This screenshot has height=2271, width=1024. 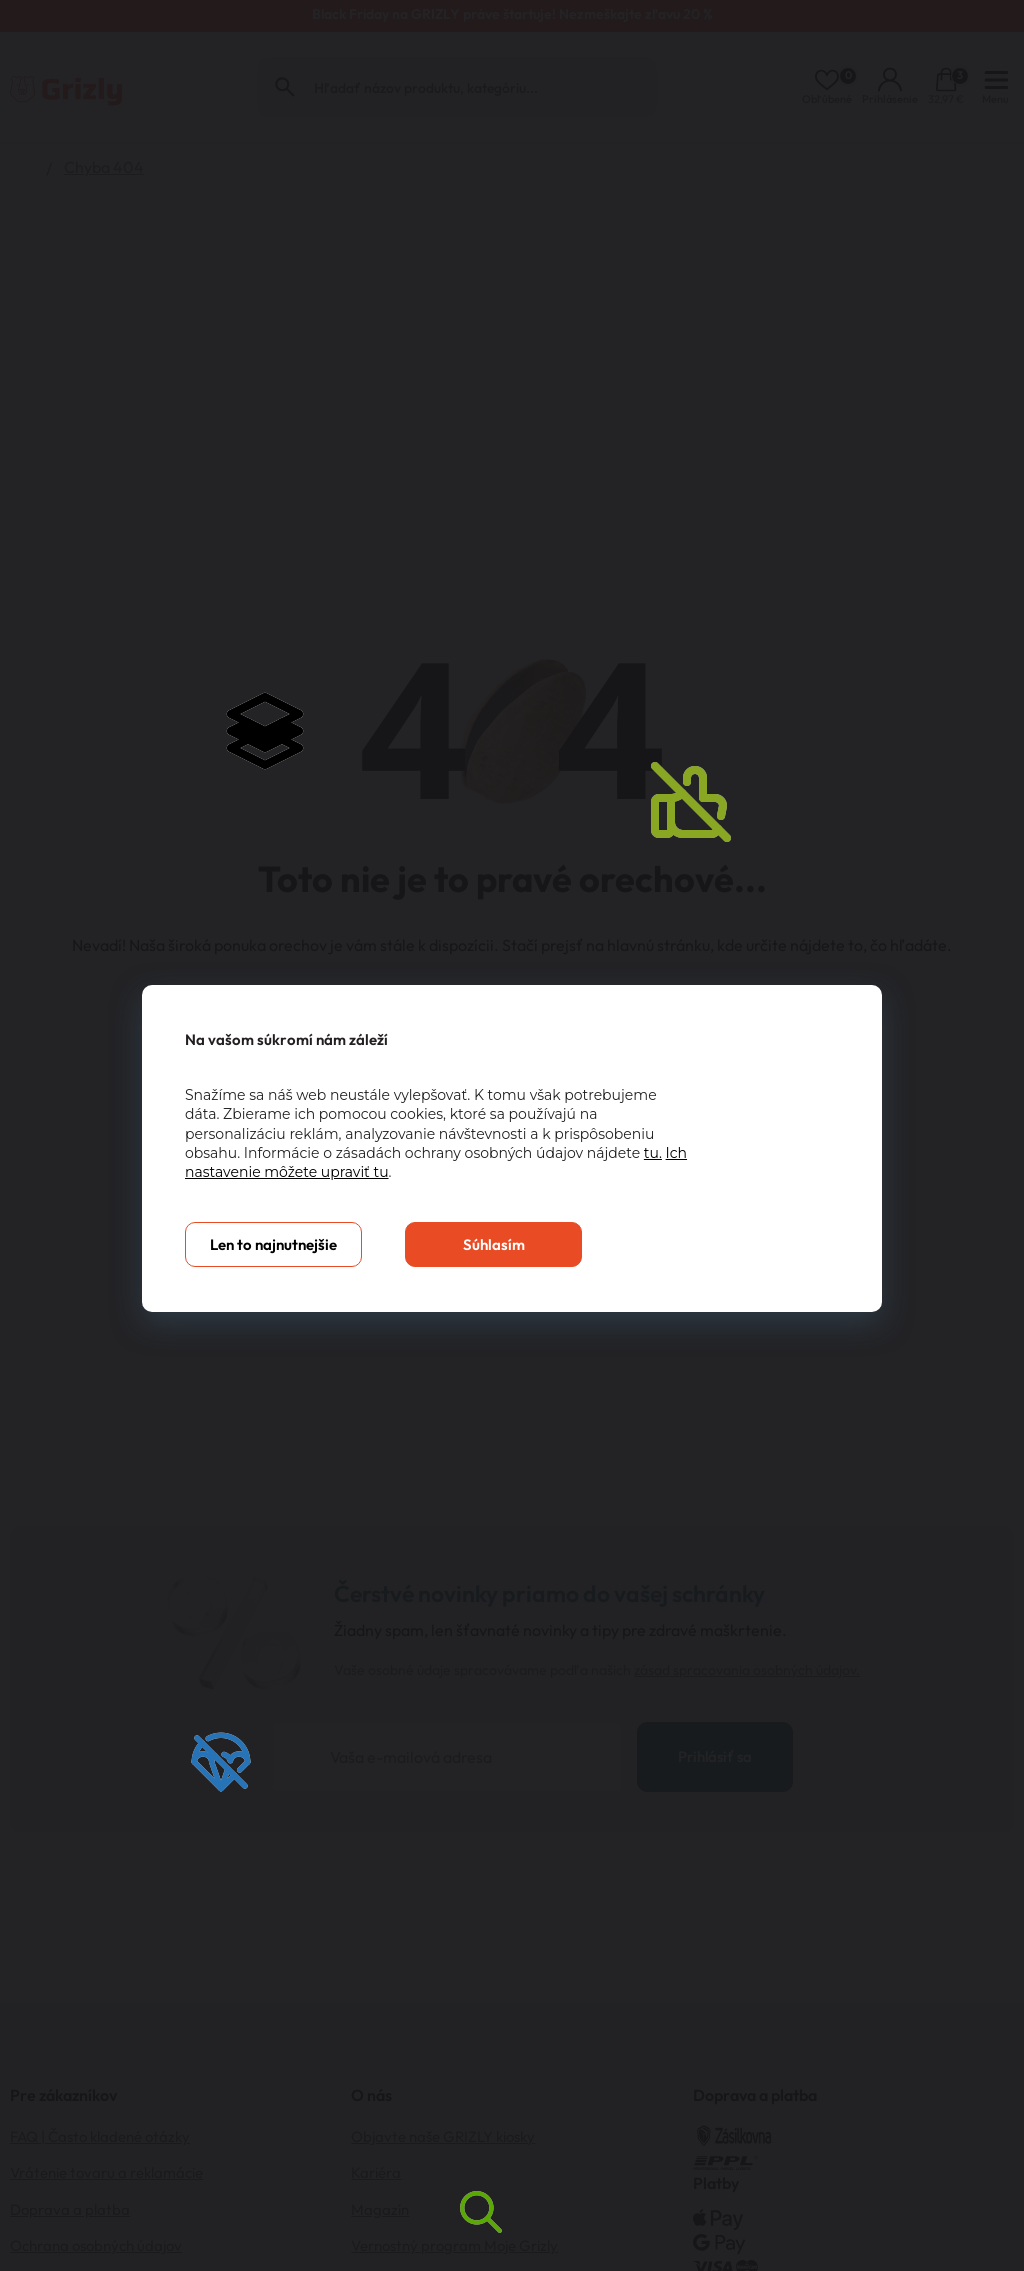 What do you see at coordinates (221, 1762) in the screenshot?
I see `parachute deployment disabled` at bounding box center [221, 1762].